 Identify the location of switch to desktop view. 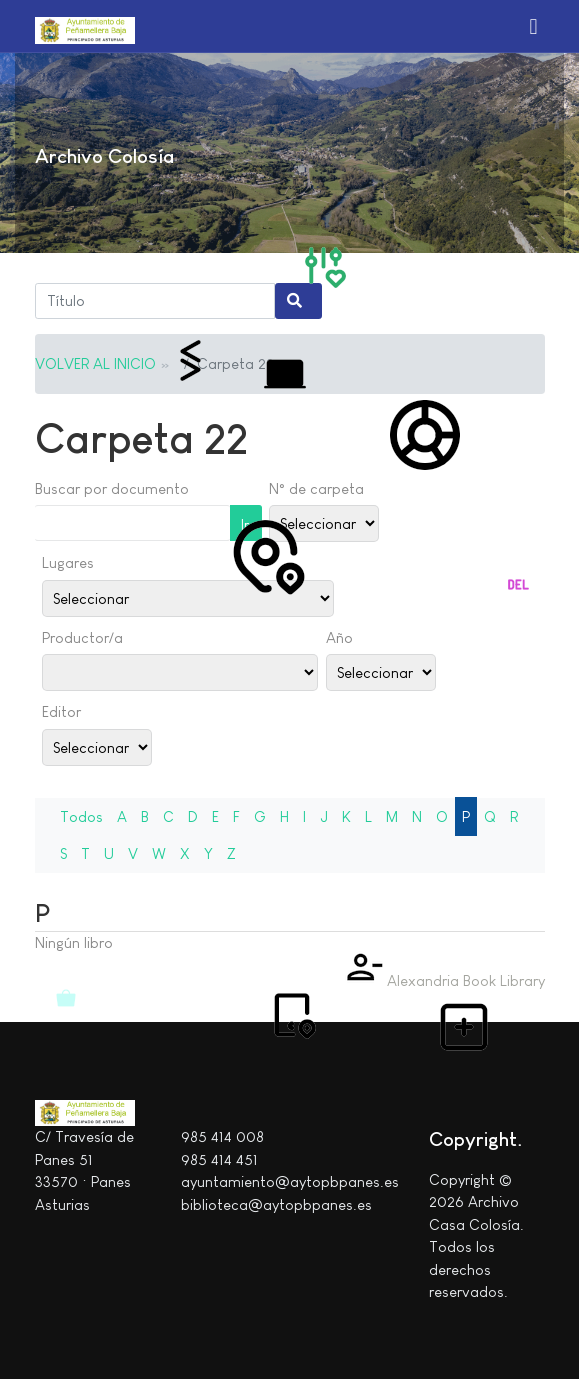
(285, 374).